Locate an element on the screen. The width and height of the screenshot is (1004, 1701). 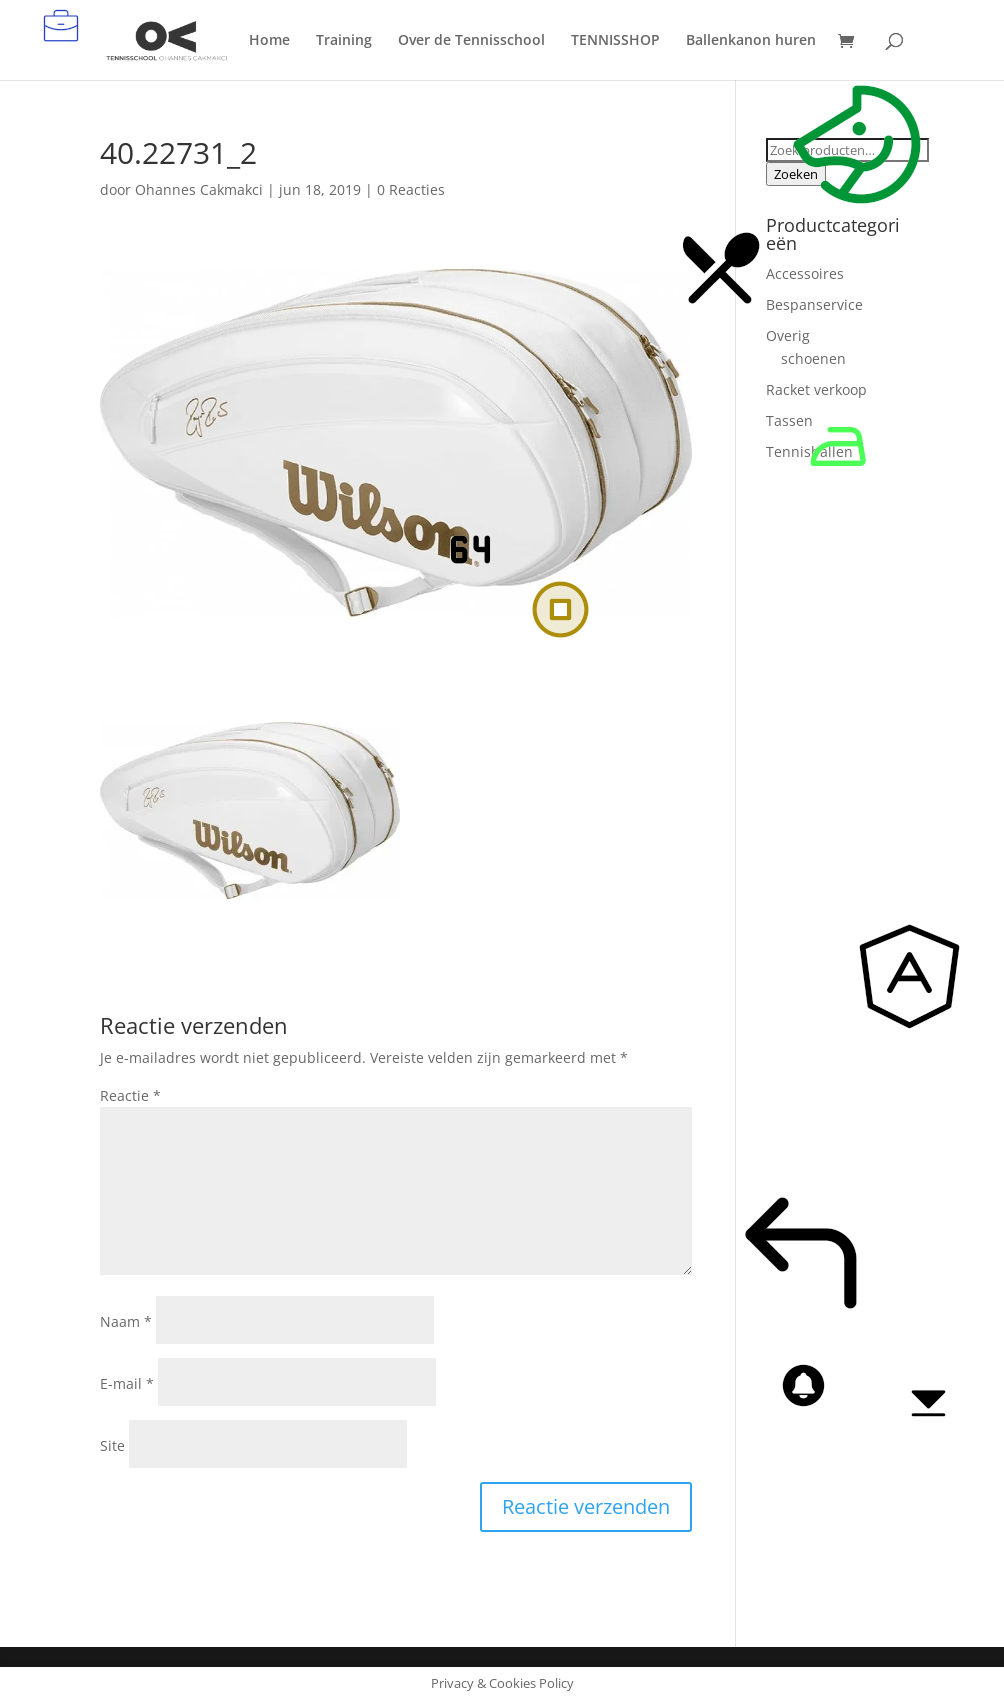
go back to the previous screen is located at coordinates (801, 1253).